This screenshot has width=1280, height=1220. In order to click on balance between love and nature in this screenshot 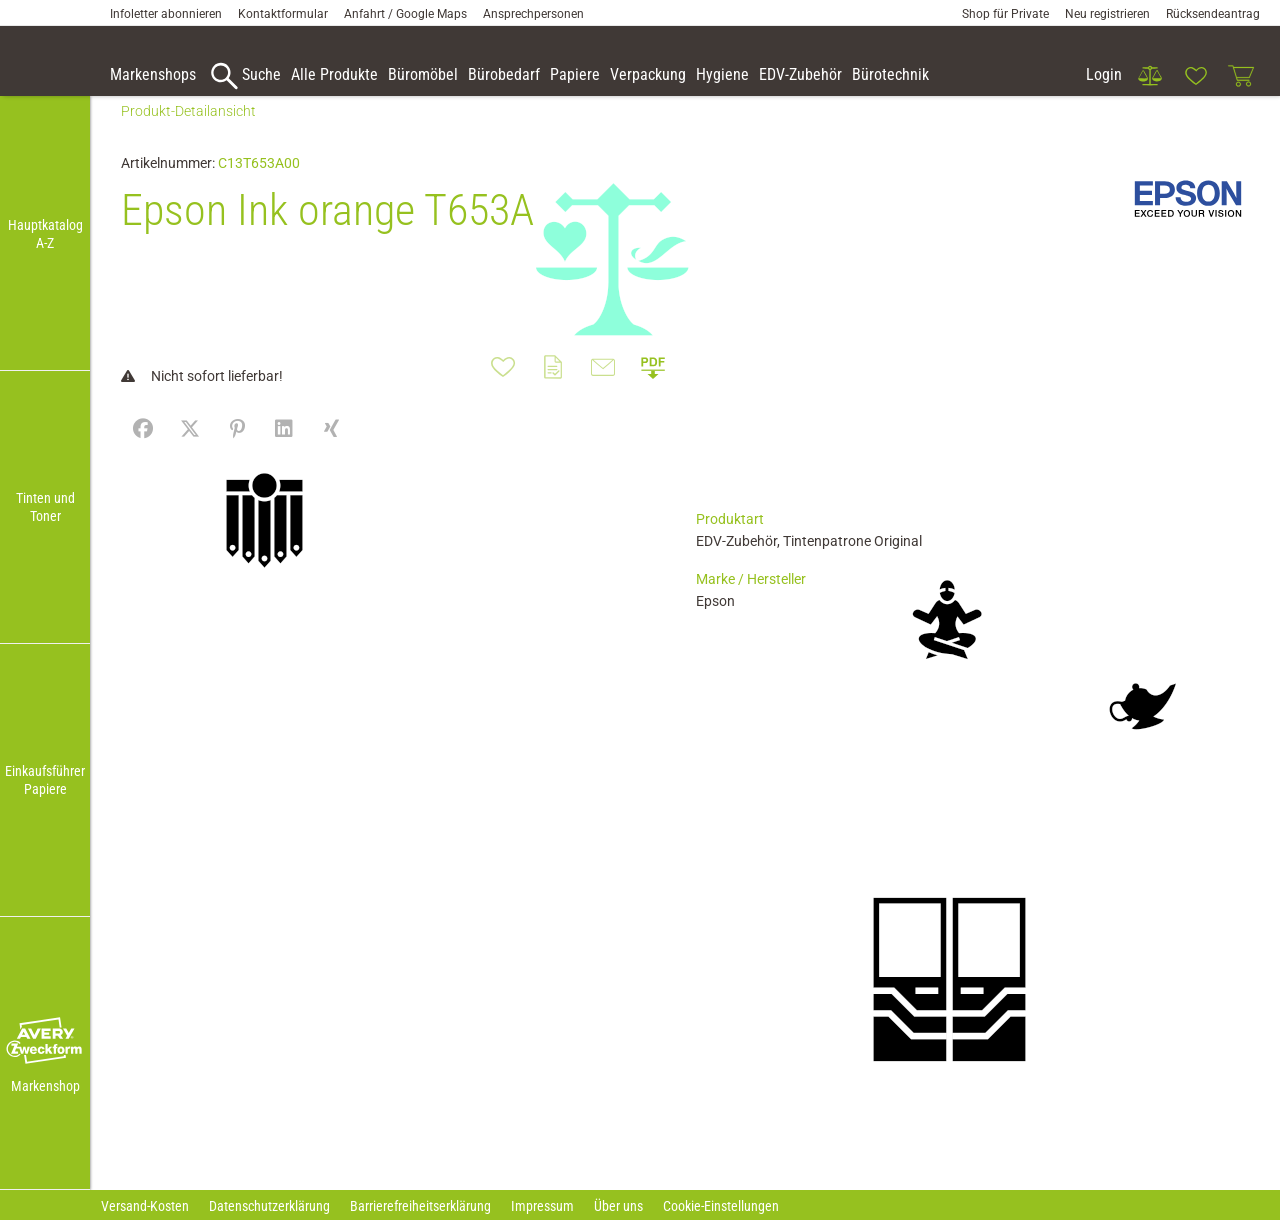, I will do `click(612, 258)`.